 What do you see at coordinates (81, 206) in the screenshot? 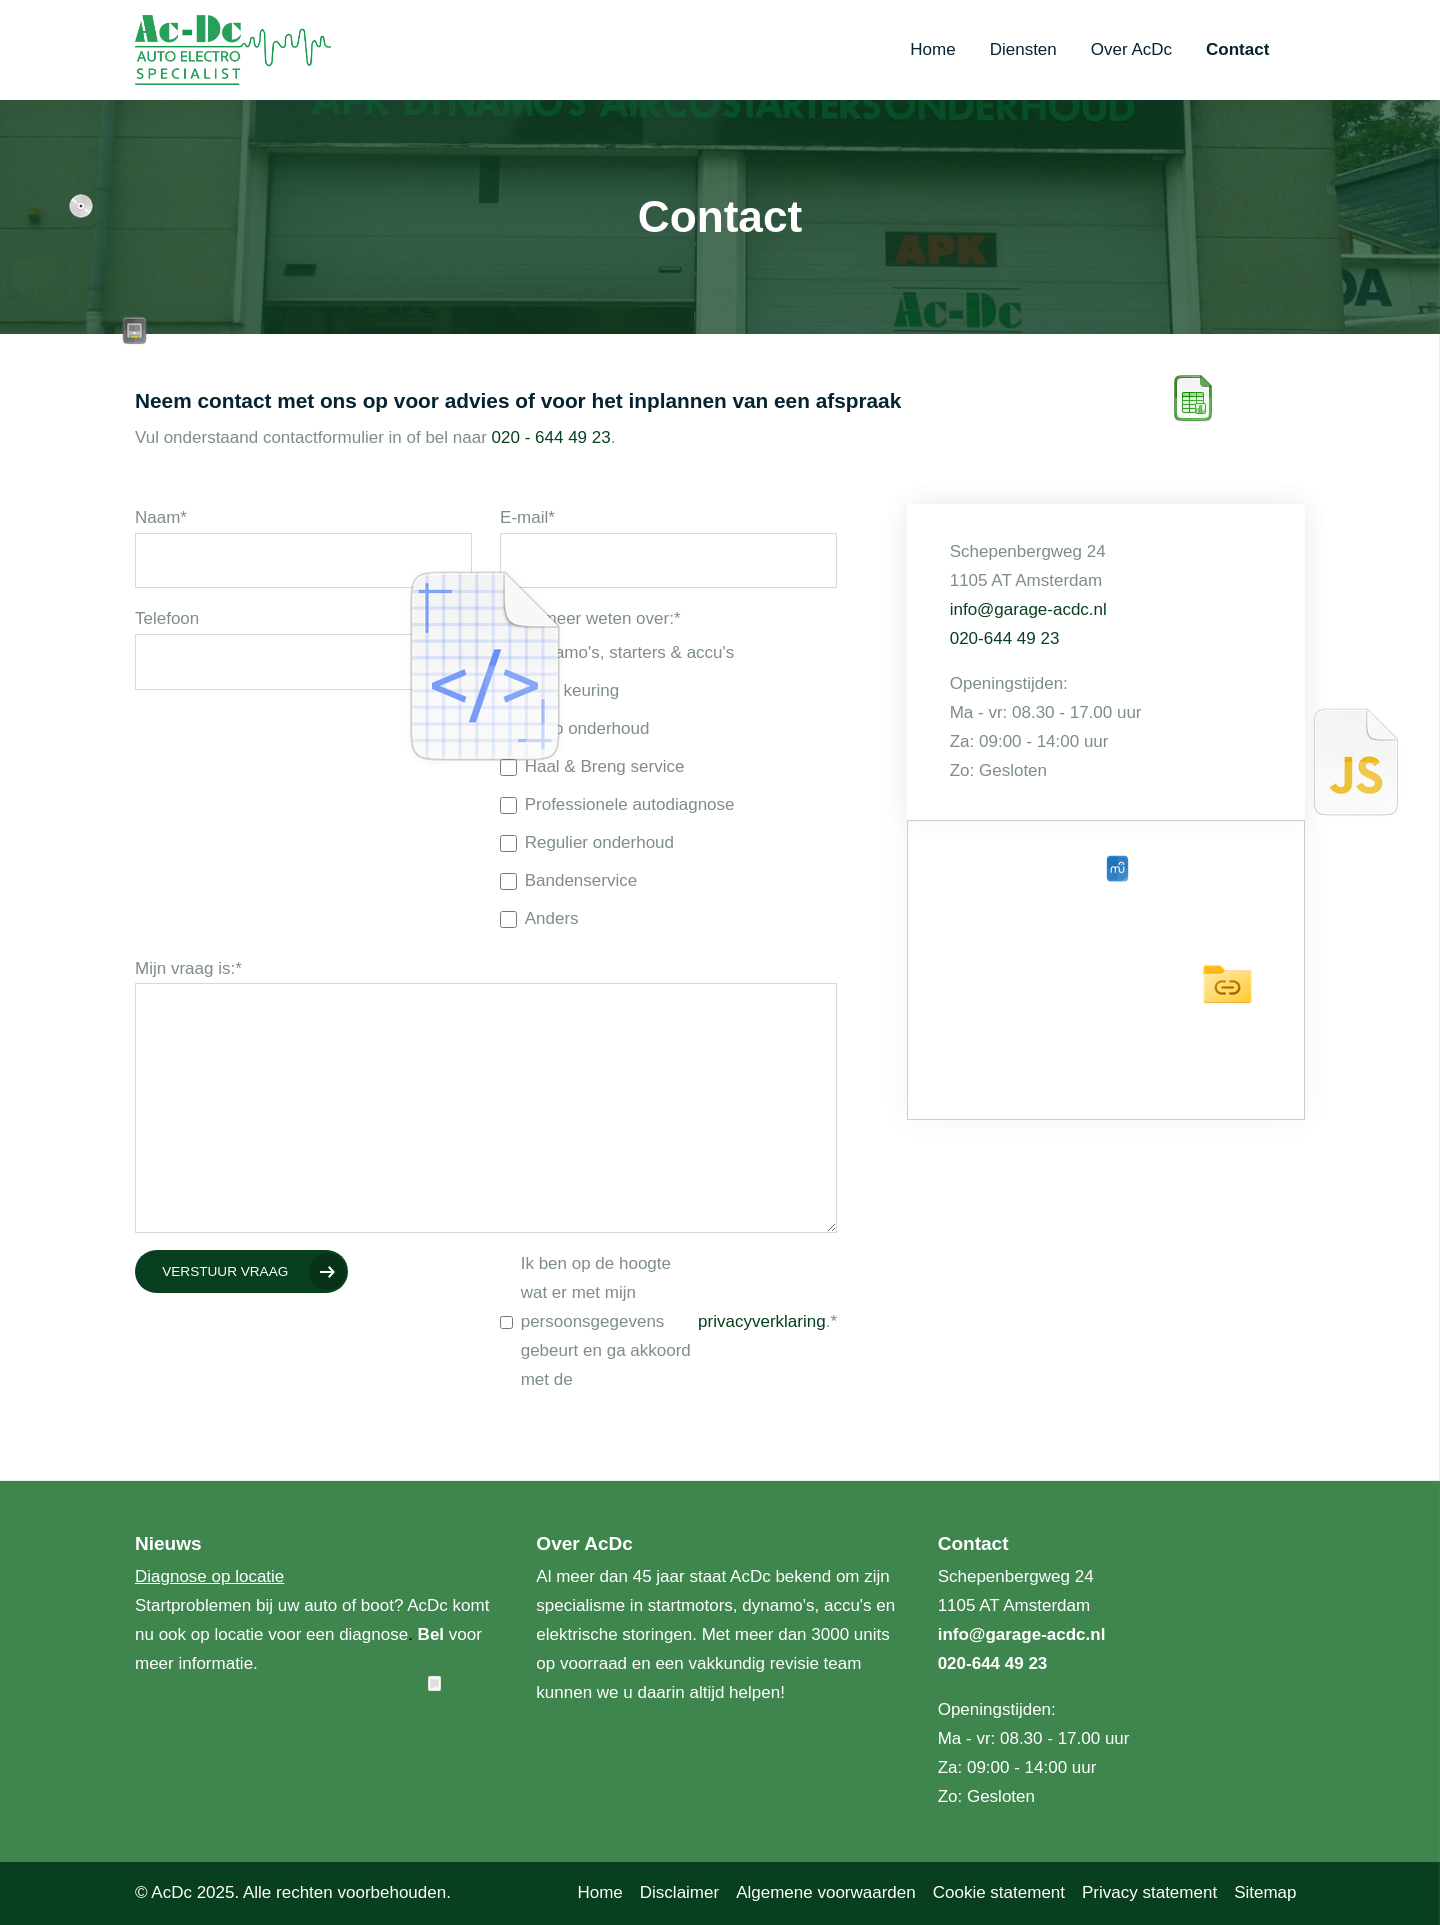
I see `access CD-ROM drive or optical disc contents` at bounding box center [81, 206].